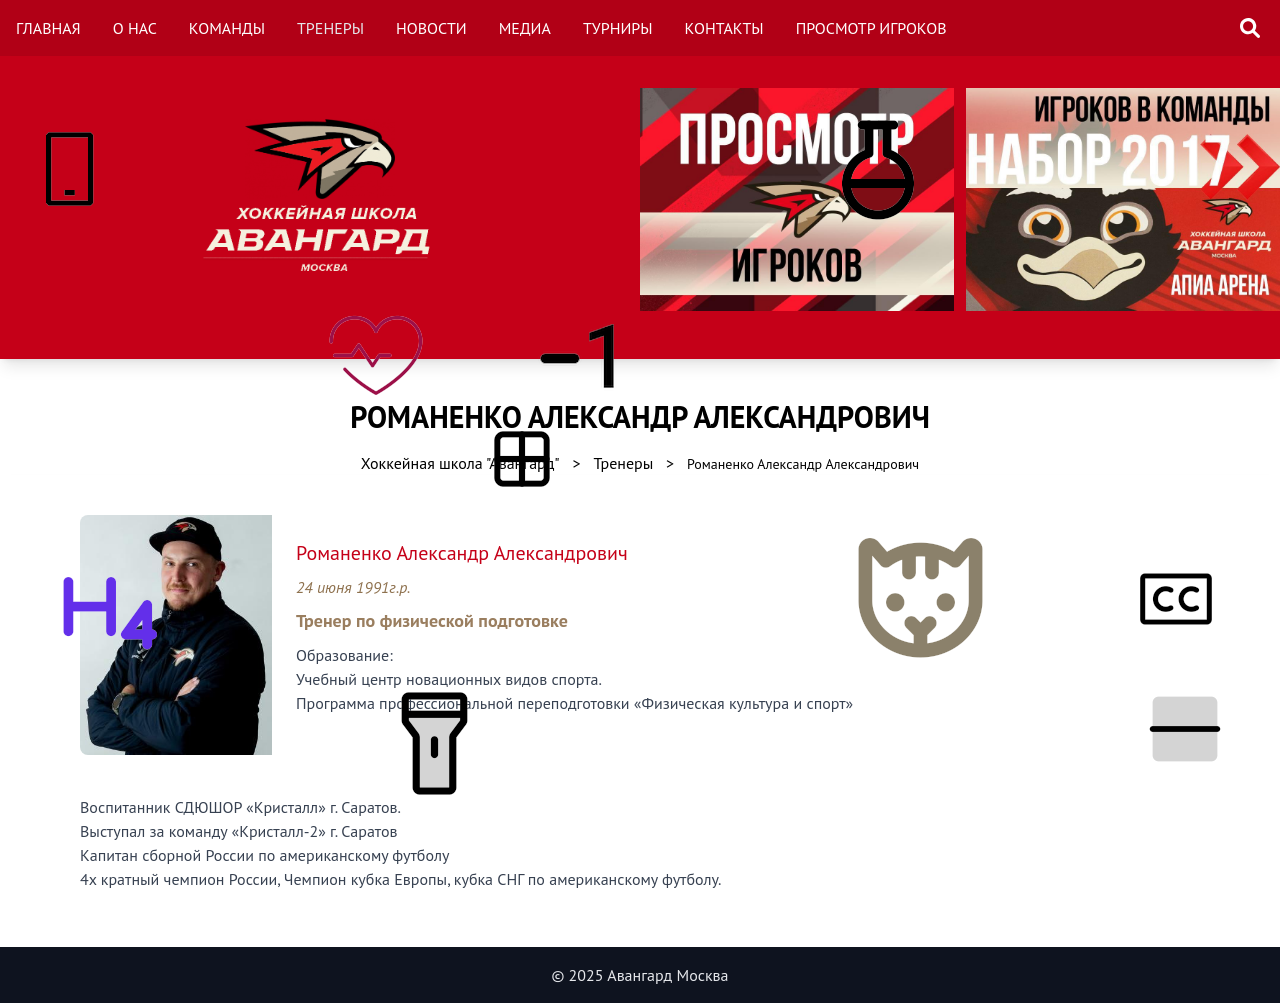  Describe the element at coordinates (376, 352) in the screenshot. I see `view health or fitness metrics` at that location.